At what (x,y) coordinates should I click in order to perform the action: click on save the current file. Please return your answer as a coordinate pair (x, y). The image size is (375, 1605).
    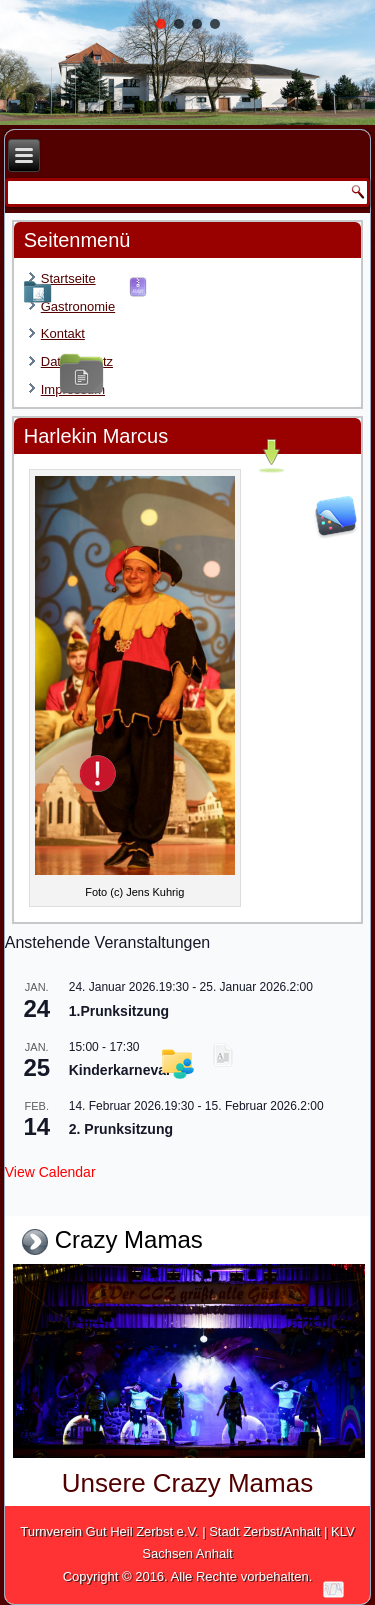
    Looking at the image, I should click on (271, 452).